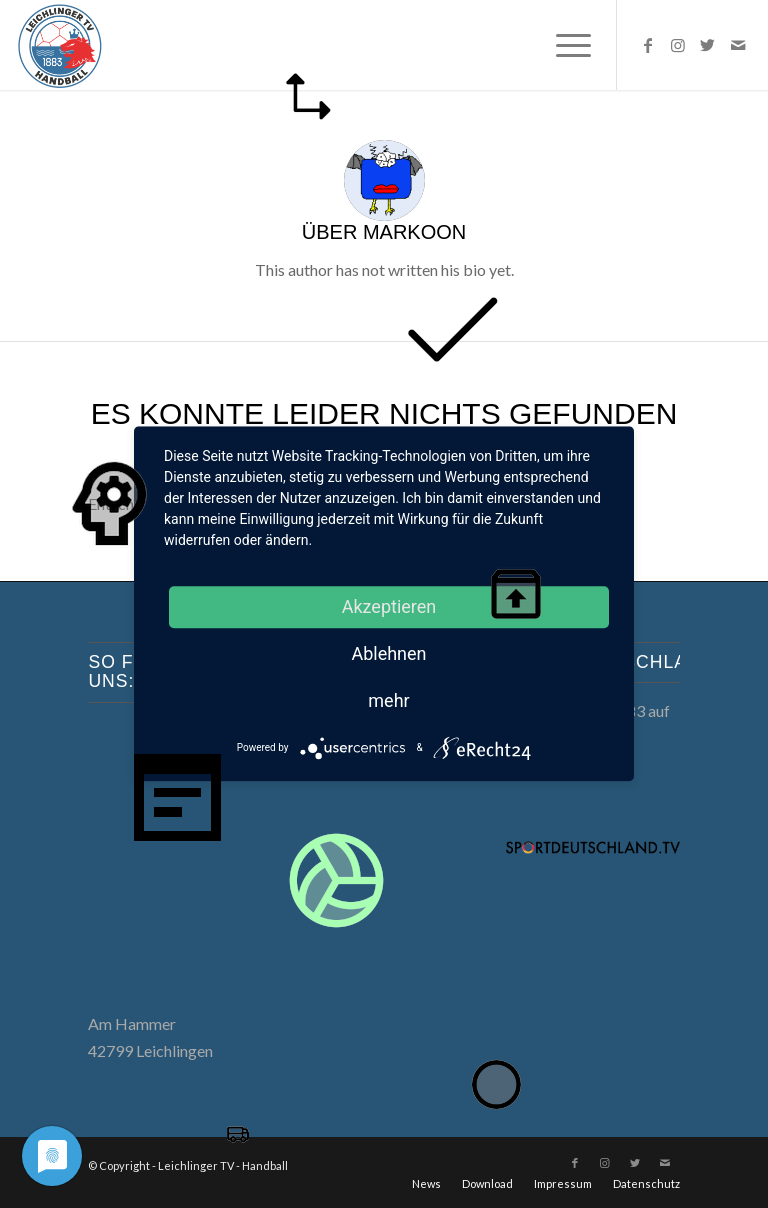  I want to click on access mental health or mindfulness features, so click(109, 503).